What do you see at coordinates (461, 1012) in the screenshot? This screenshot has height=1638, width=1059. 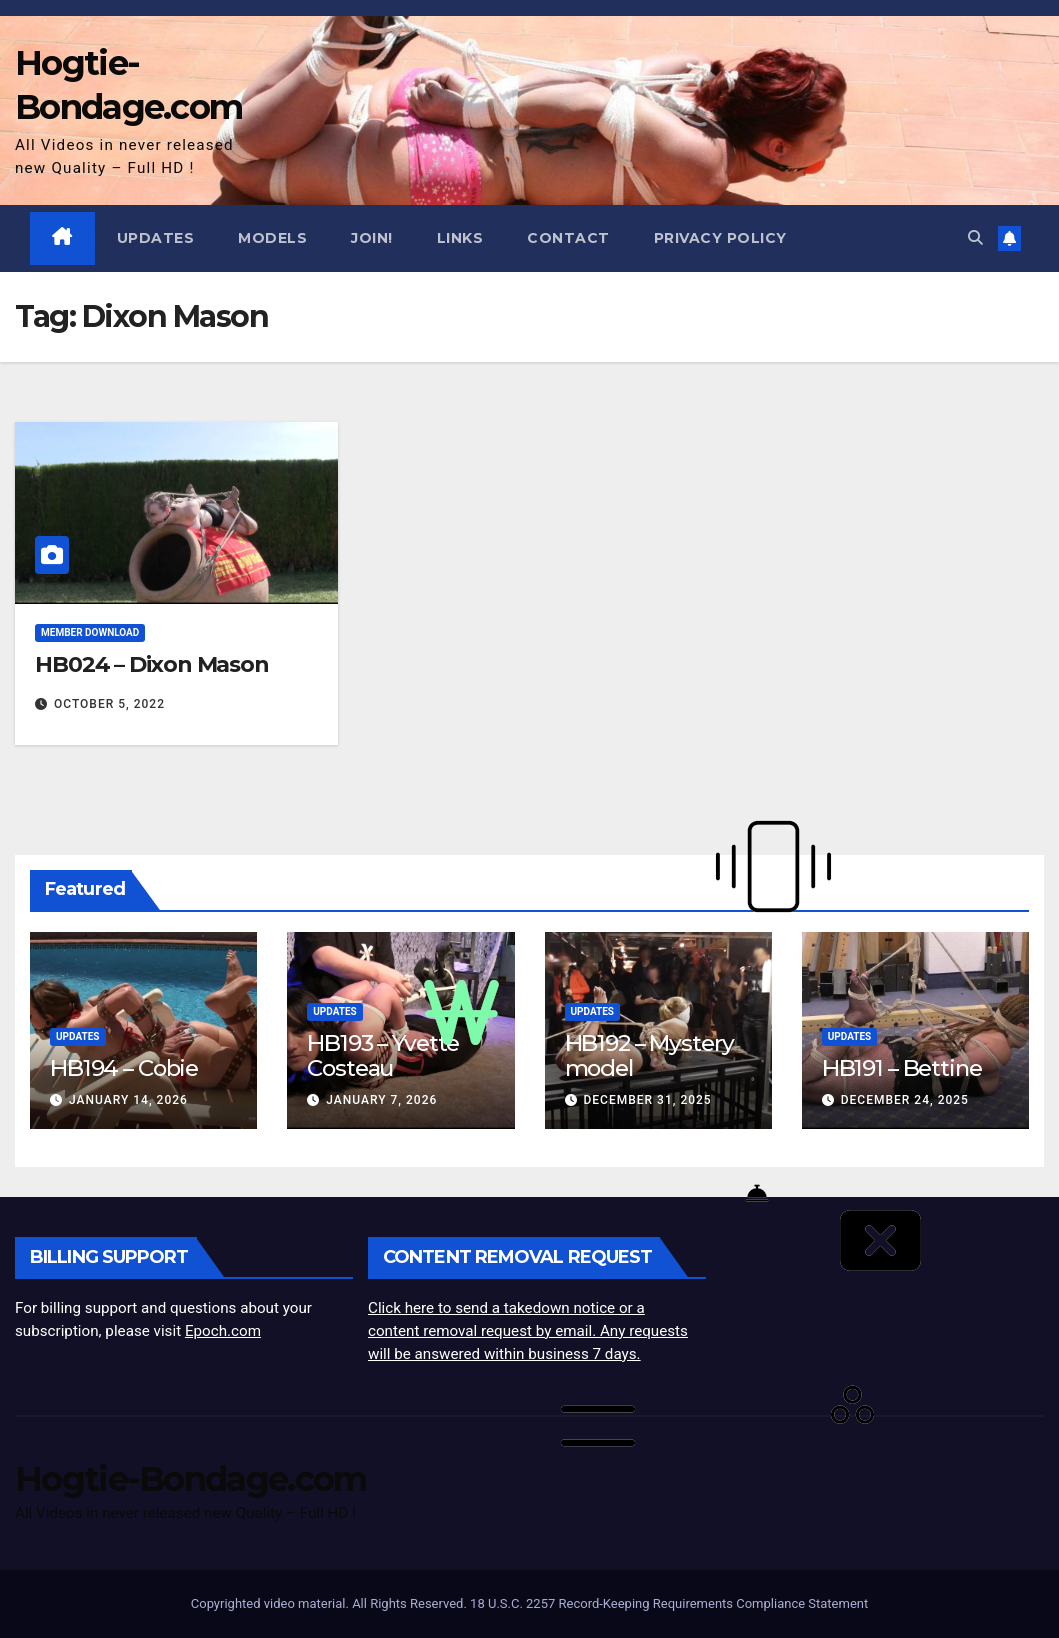 I see `indicates south korean won currency` at bounding box center [461, 1012].